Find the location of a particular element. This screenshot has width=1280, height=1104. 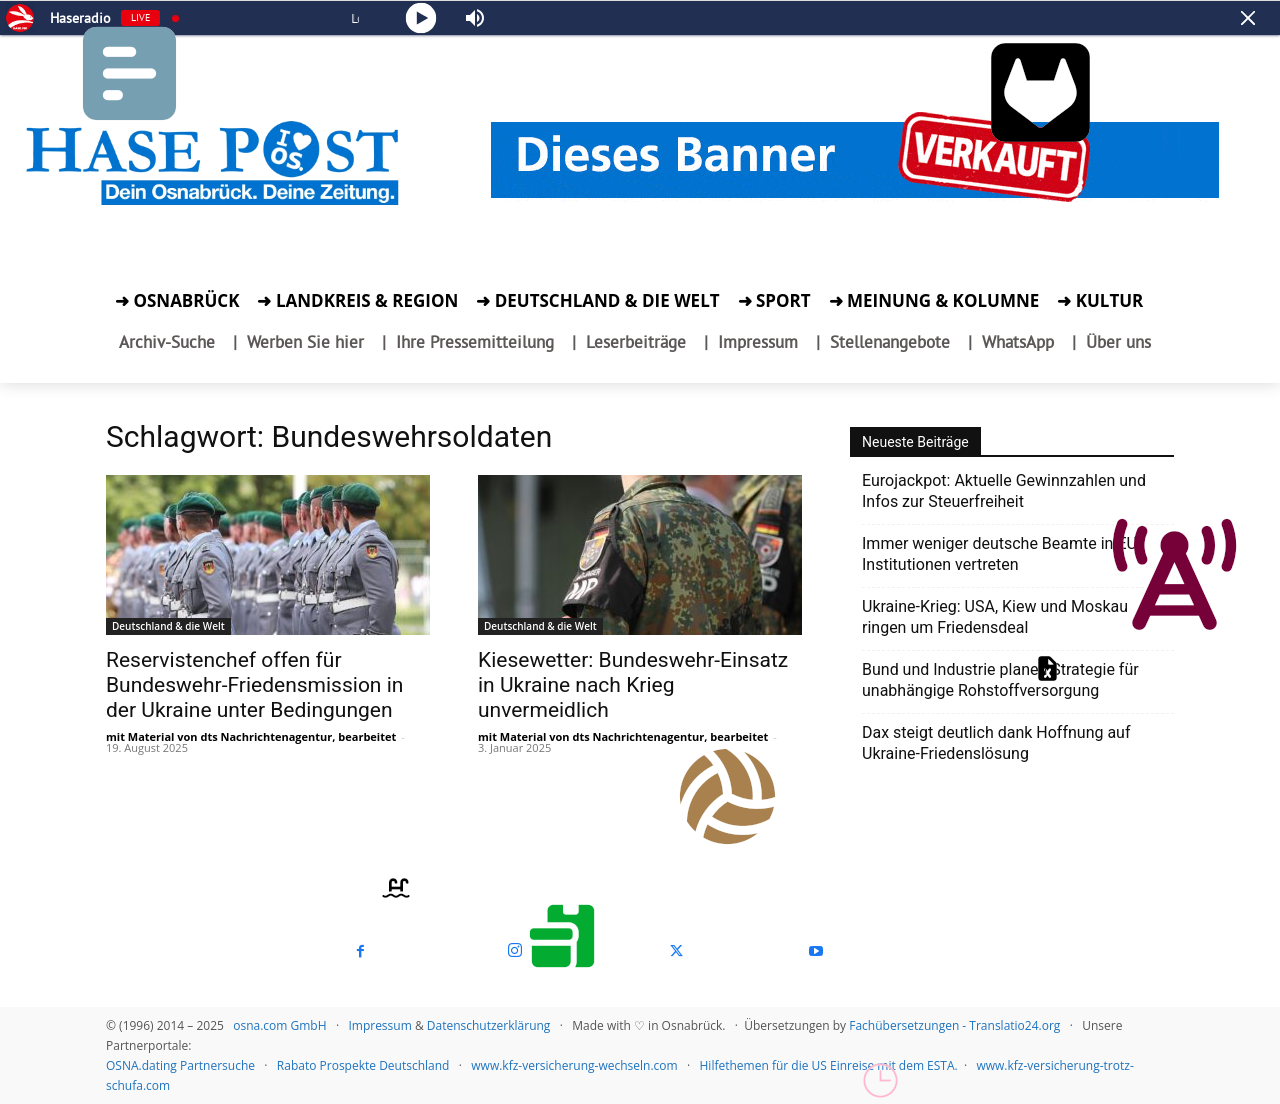

indicates cellular network or mobile signal status is located at coordinates (1174, 573).